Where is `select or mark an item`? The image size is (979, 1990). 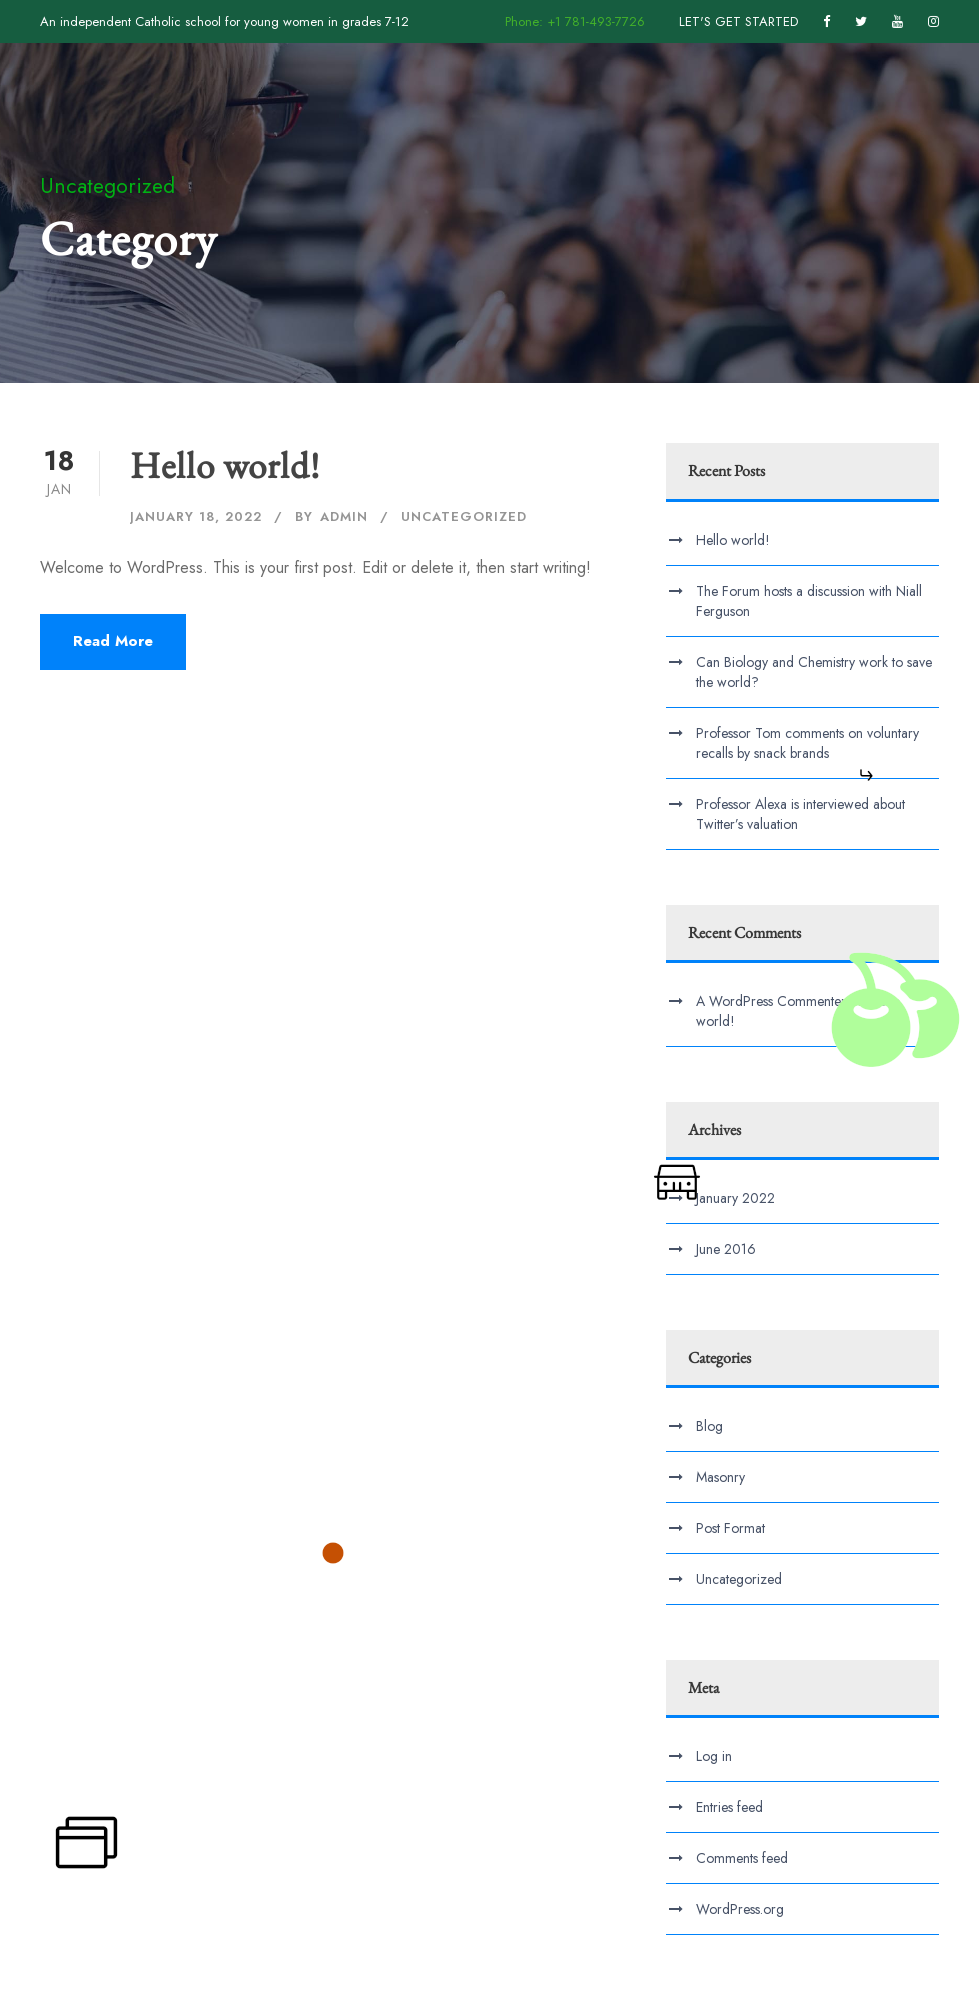 select or mark an item is located at coordinates (333, 1553).